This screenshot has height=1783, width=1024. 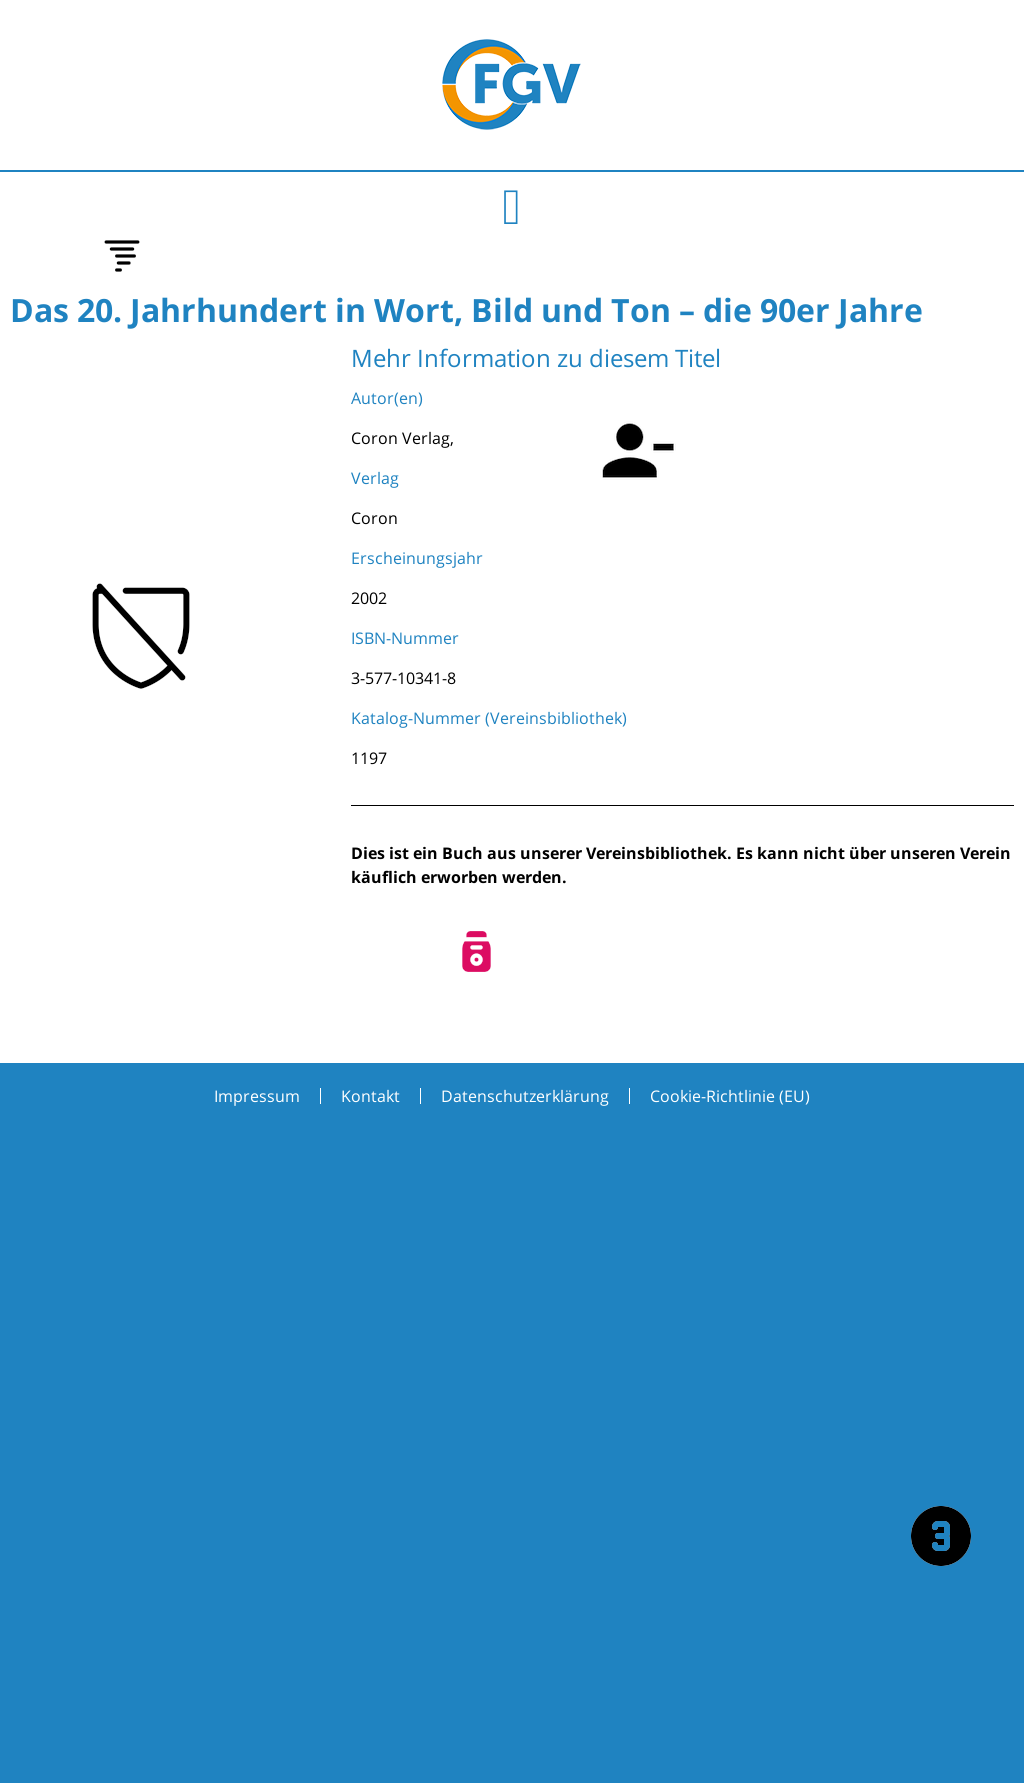 I want to click on indicates tornado warning or severe weather alert, so click(x=122, y=256).